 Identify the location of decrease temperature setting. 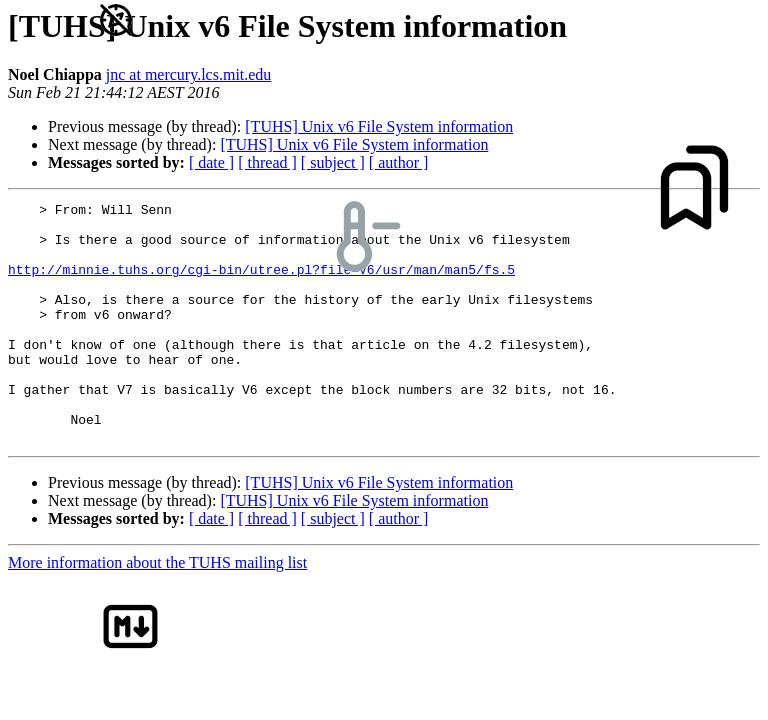
(361, 236).